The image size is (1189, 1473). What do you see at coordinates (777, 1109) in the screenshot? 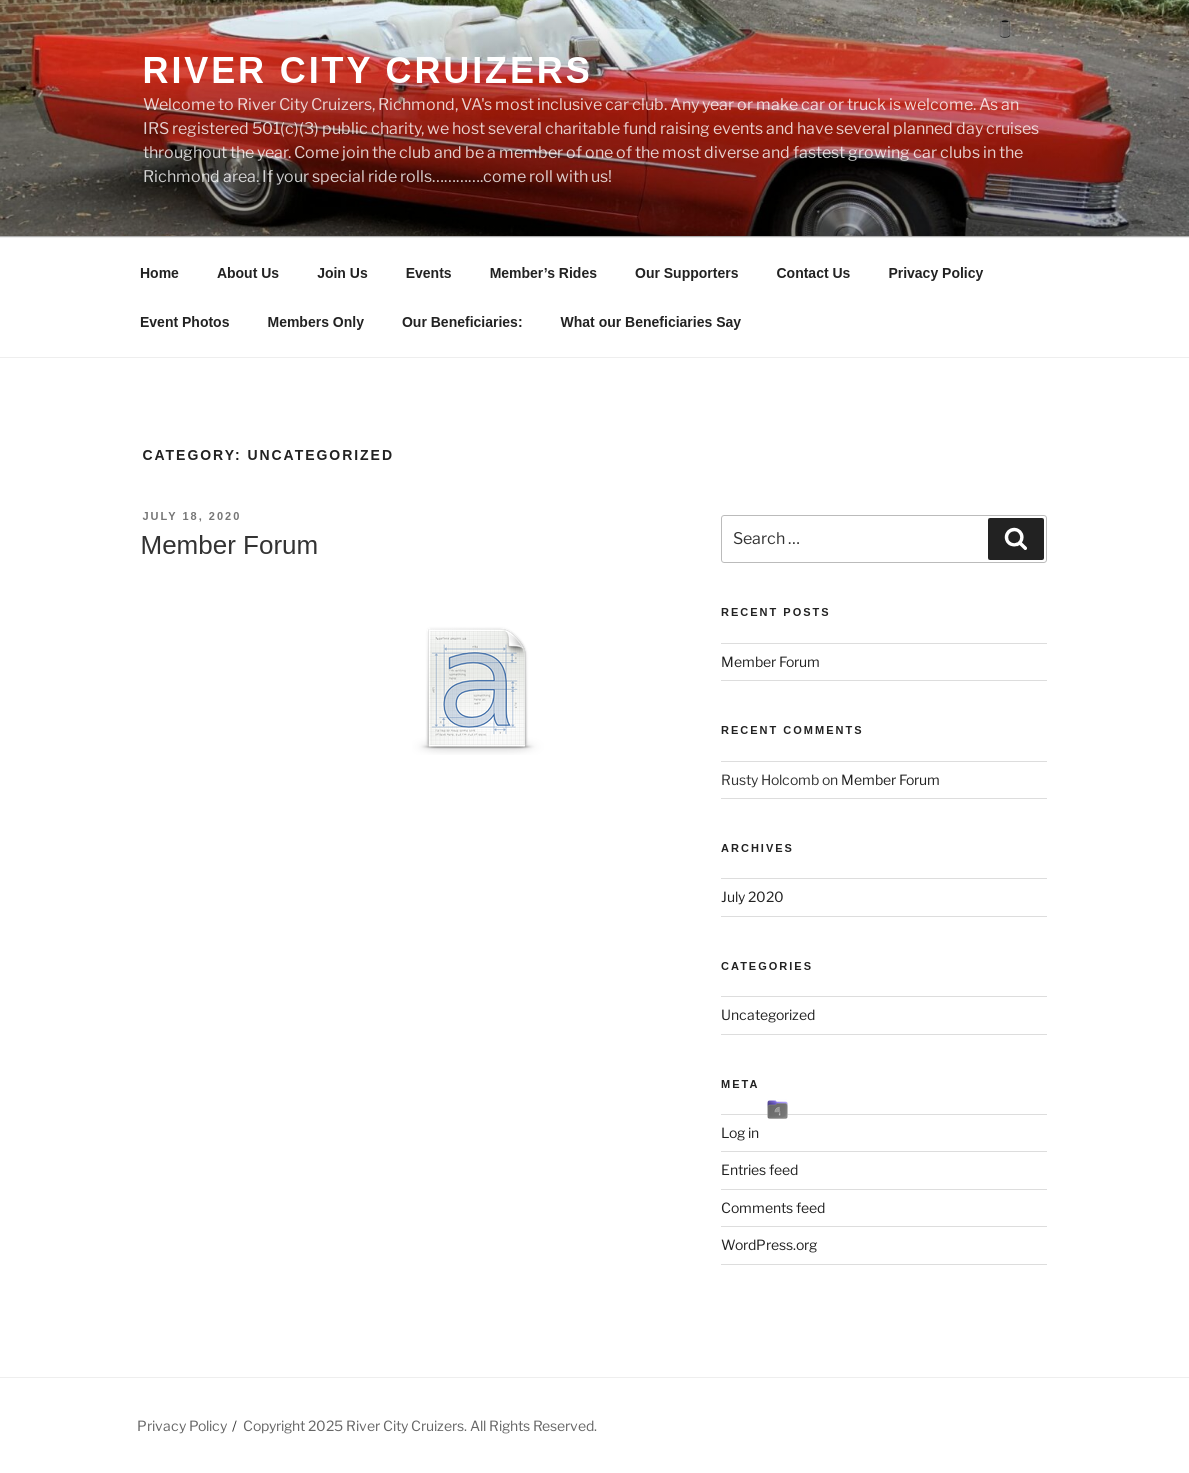
I see `open insync cloud sync folder` at bounding box center [777, 1109].